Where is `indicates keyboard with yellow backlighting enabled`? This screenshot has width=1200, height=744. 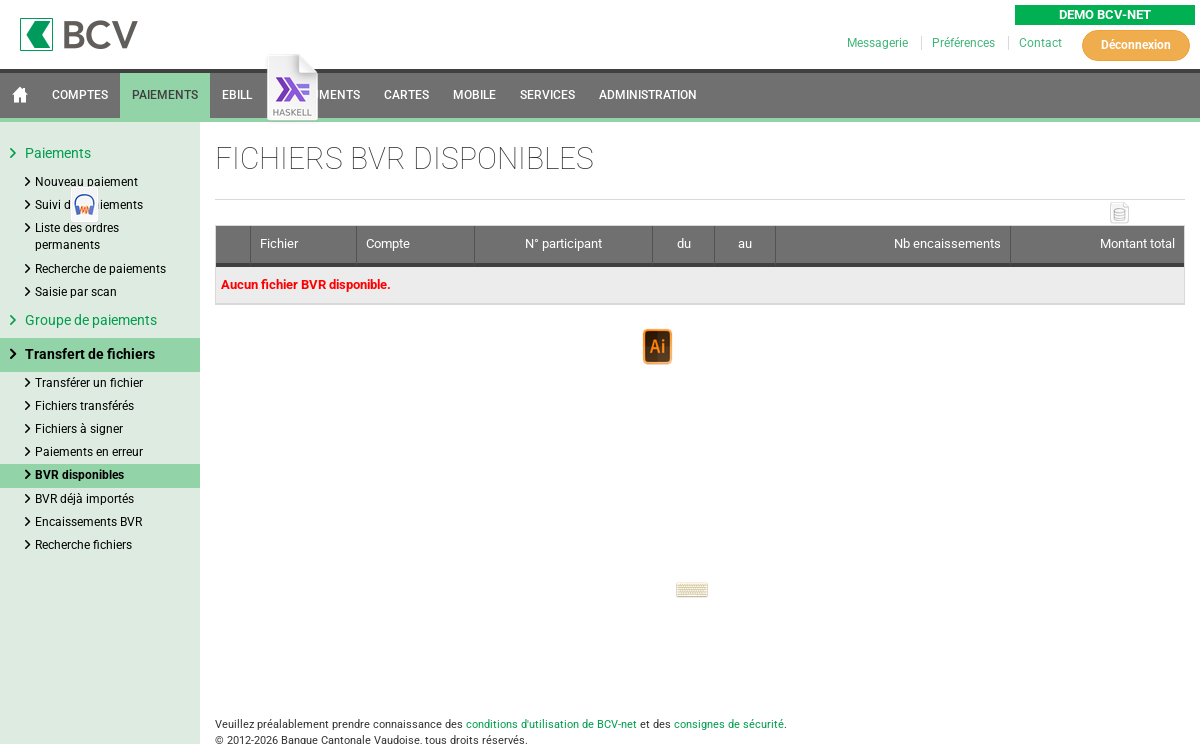 indicates keyboard with yellow backlighting enabled is located at coordinates (692, 590).